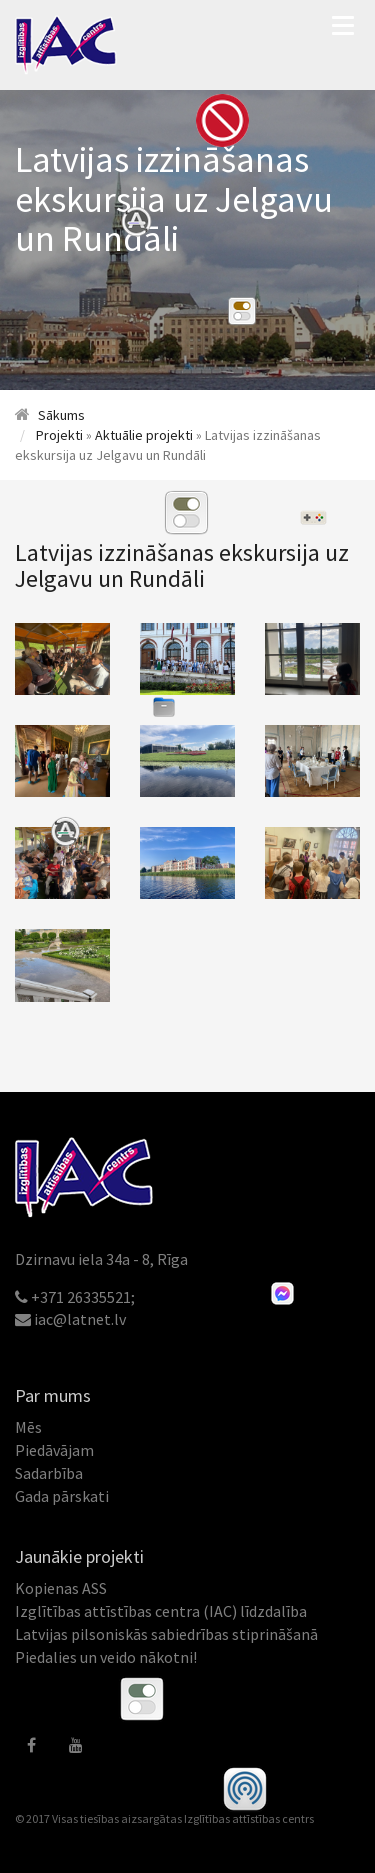 The image size is (375, 1873). I want to click on open the software updater application, so click(65, 831).